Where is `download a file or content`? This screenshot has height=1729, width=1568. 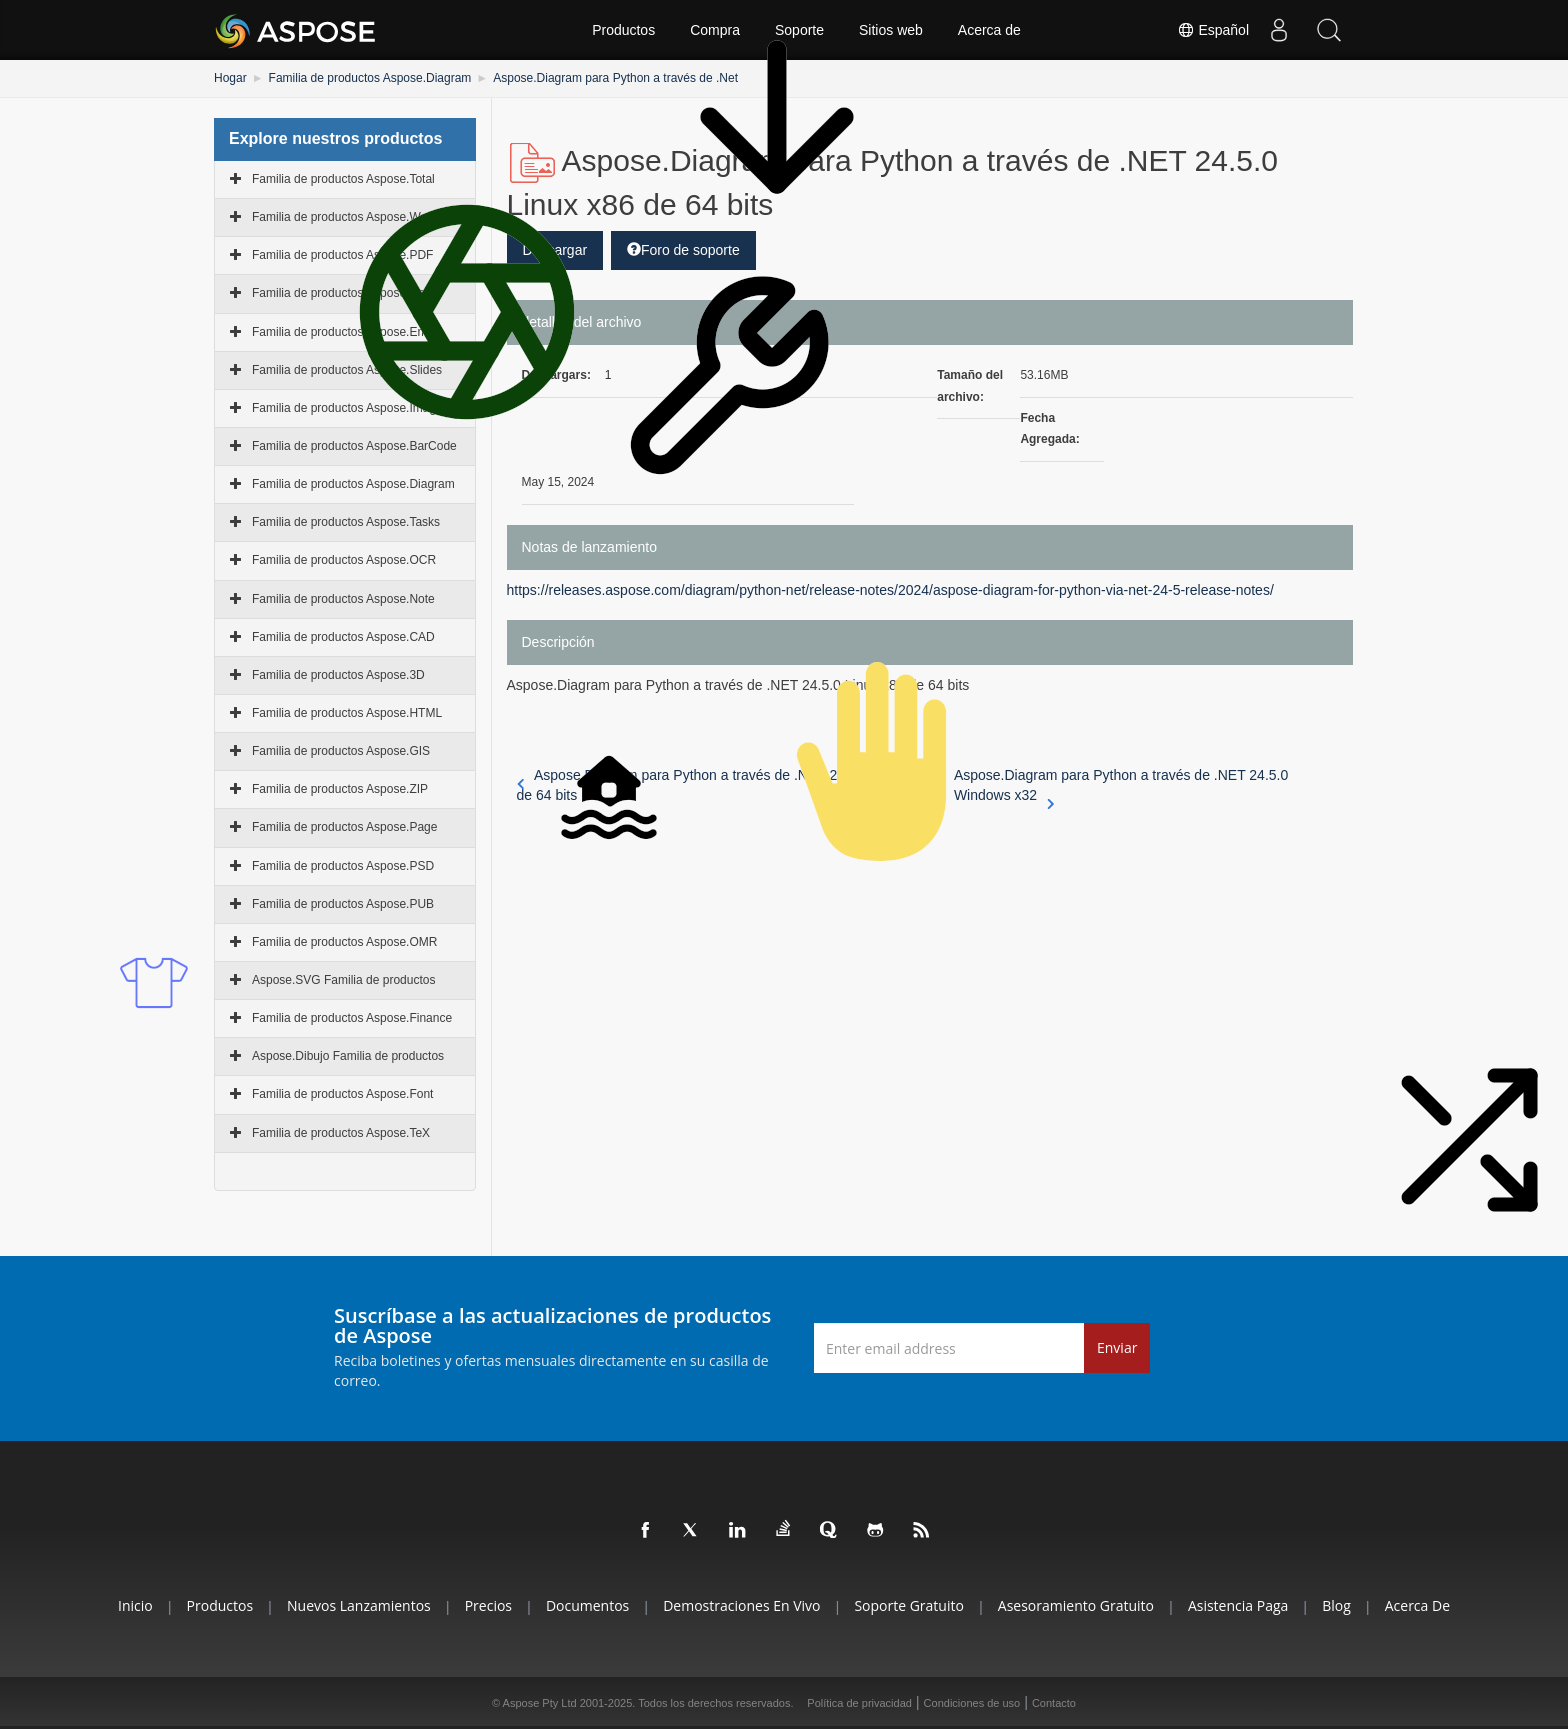 download a file or content is located at coordinates (777, 117).